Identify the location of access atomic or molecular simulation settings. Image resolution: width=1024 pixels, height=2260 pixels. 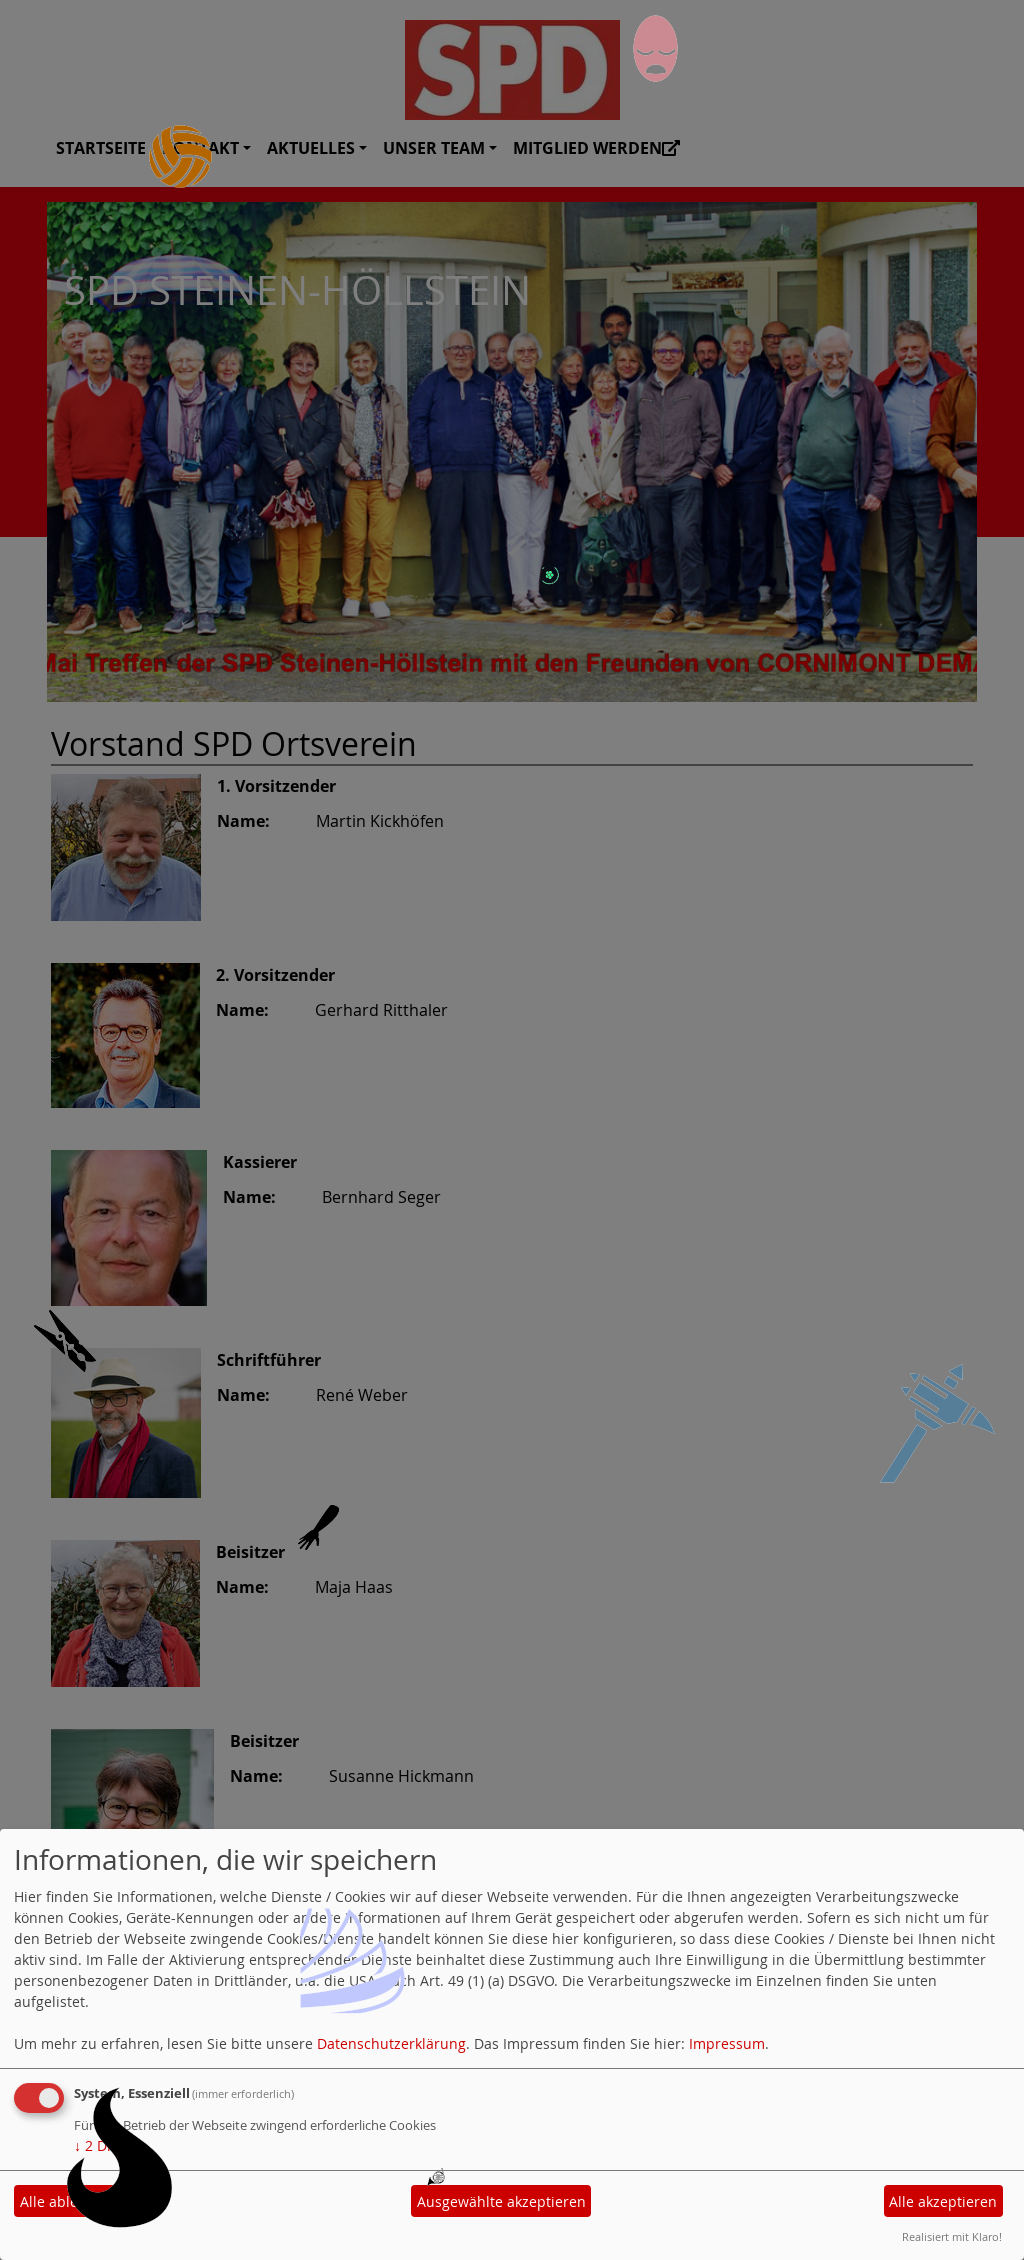
(551, 576).